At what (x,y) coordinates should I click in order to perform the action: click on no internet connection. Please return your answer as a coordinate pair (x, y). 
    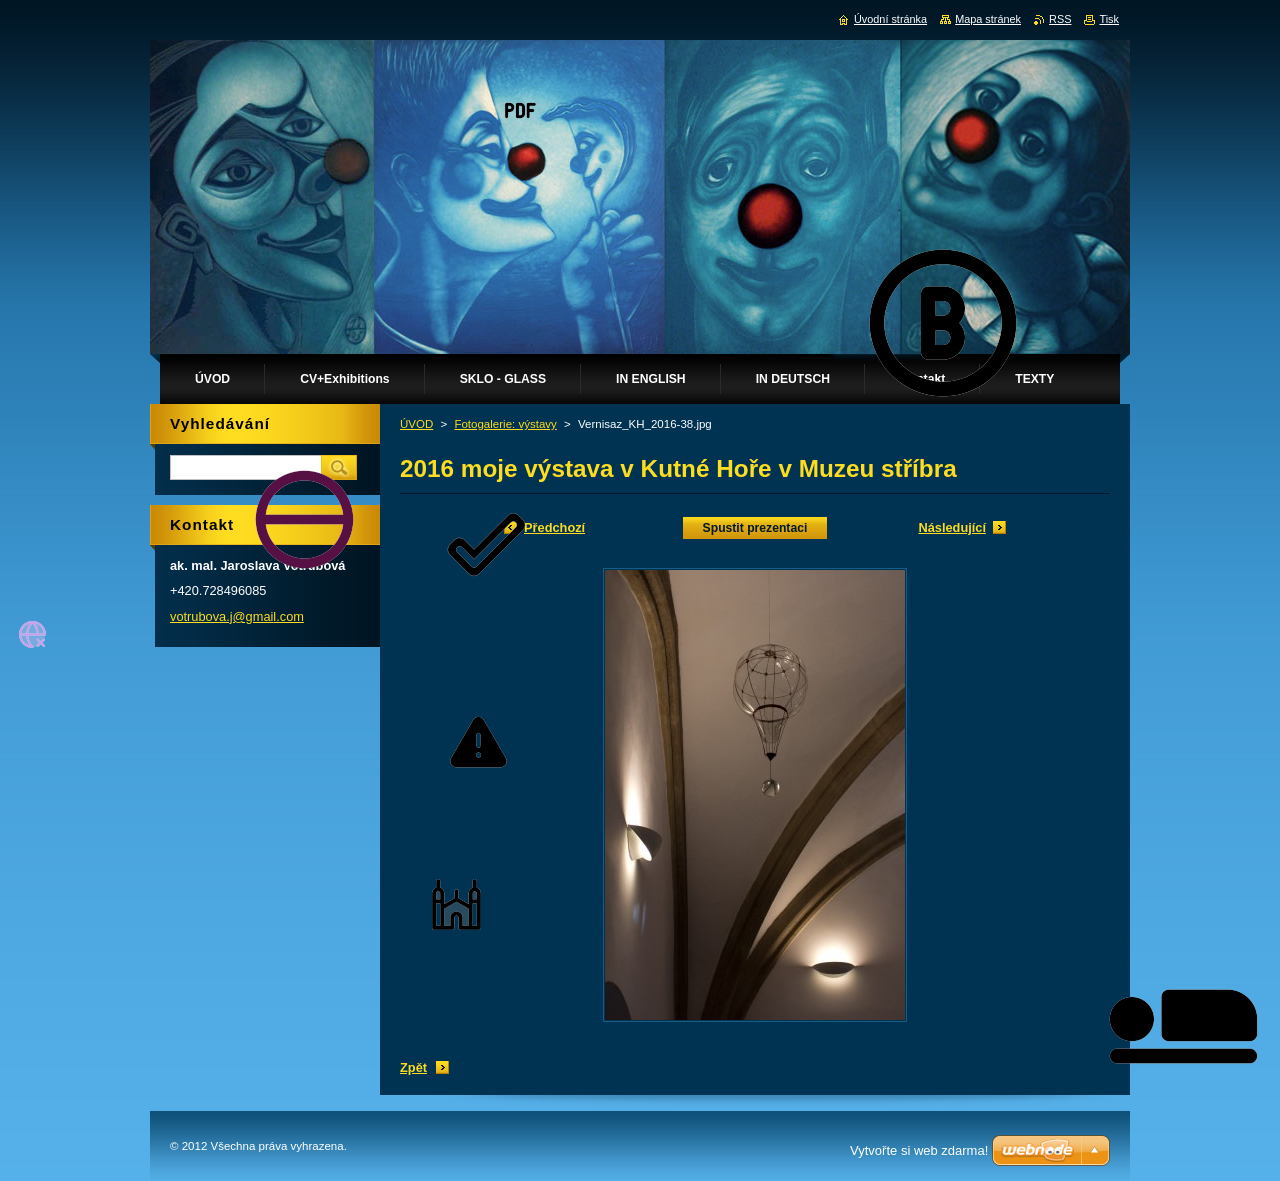
    Looking at the image, I should click on (32, 634).